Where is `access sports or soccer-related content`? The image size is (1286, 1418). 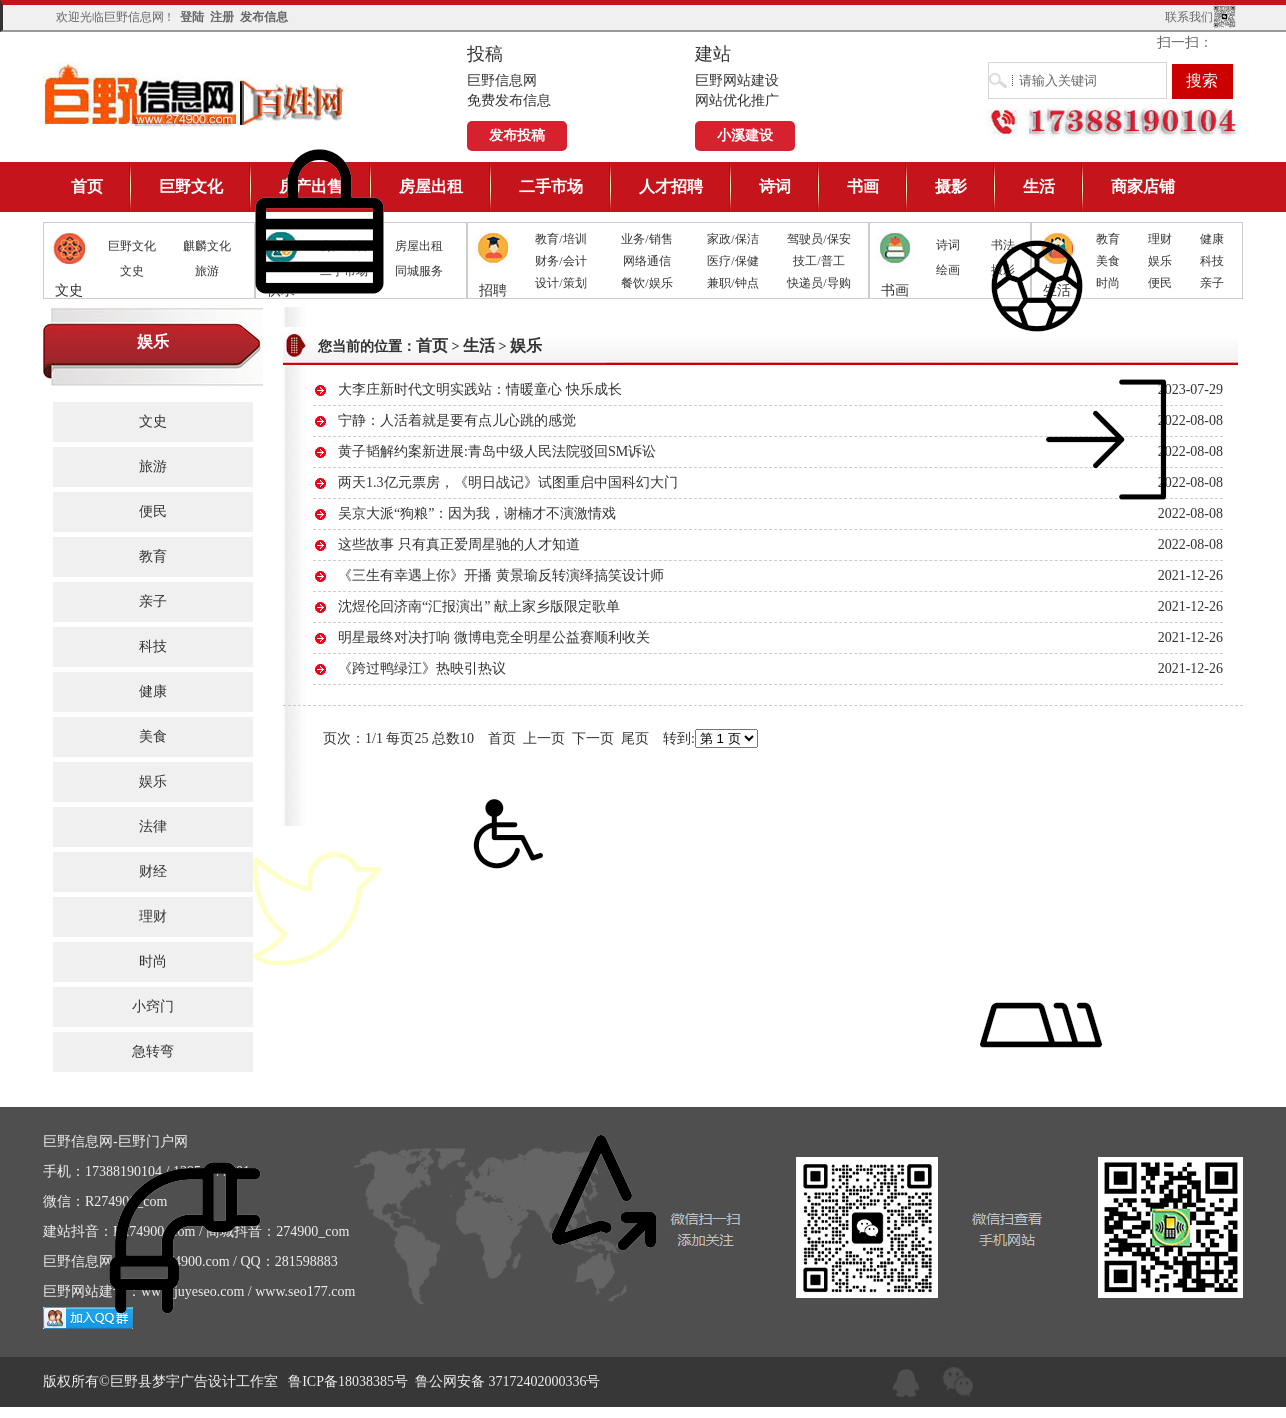
access sports or soccer-related content is located at coordinates (1037, 286).